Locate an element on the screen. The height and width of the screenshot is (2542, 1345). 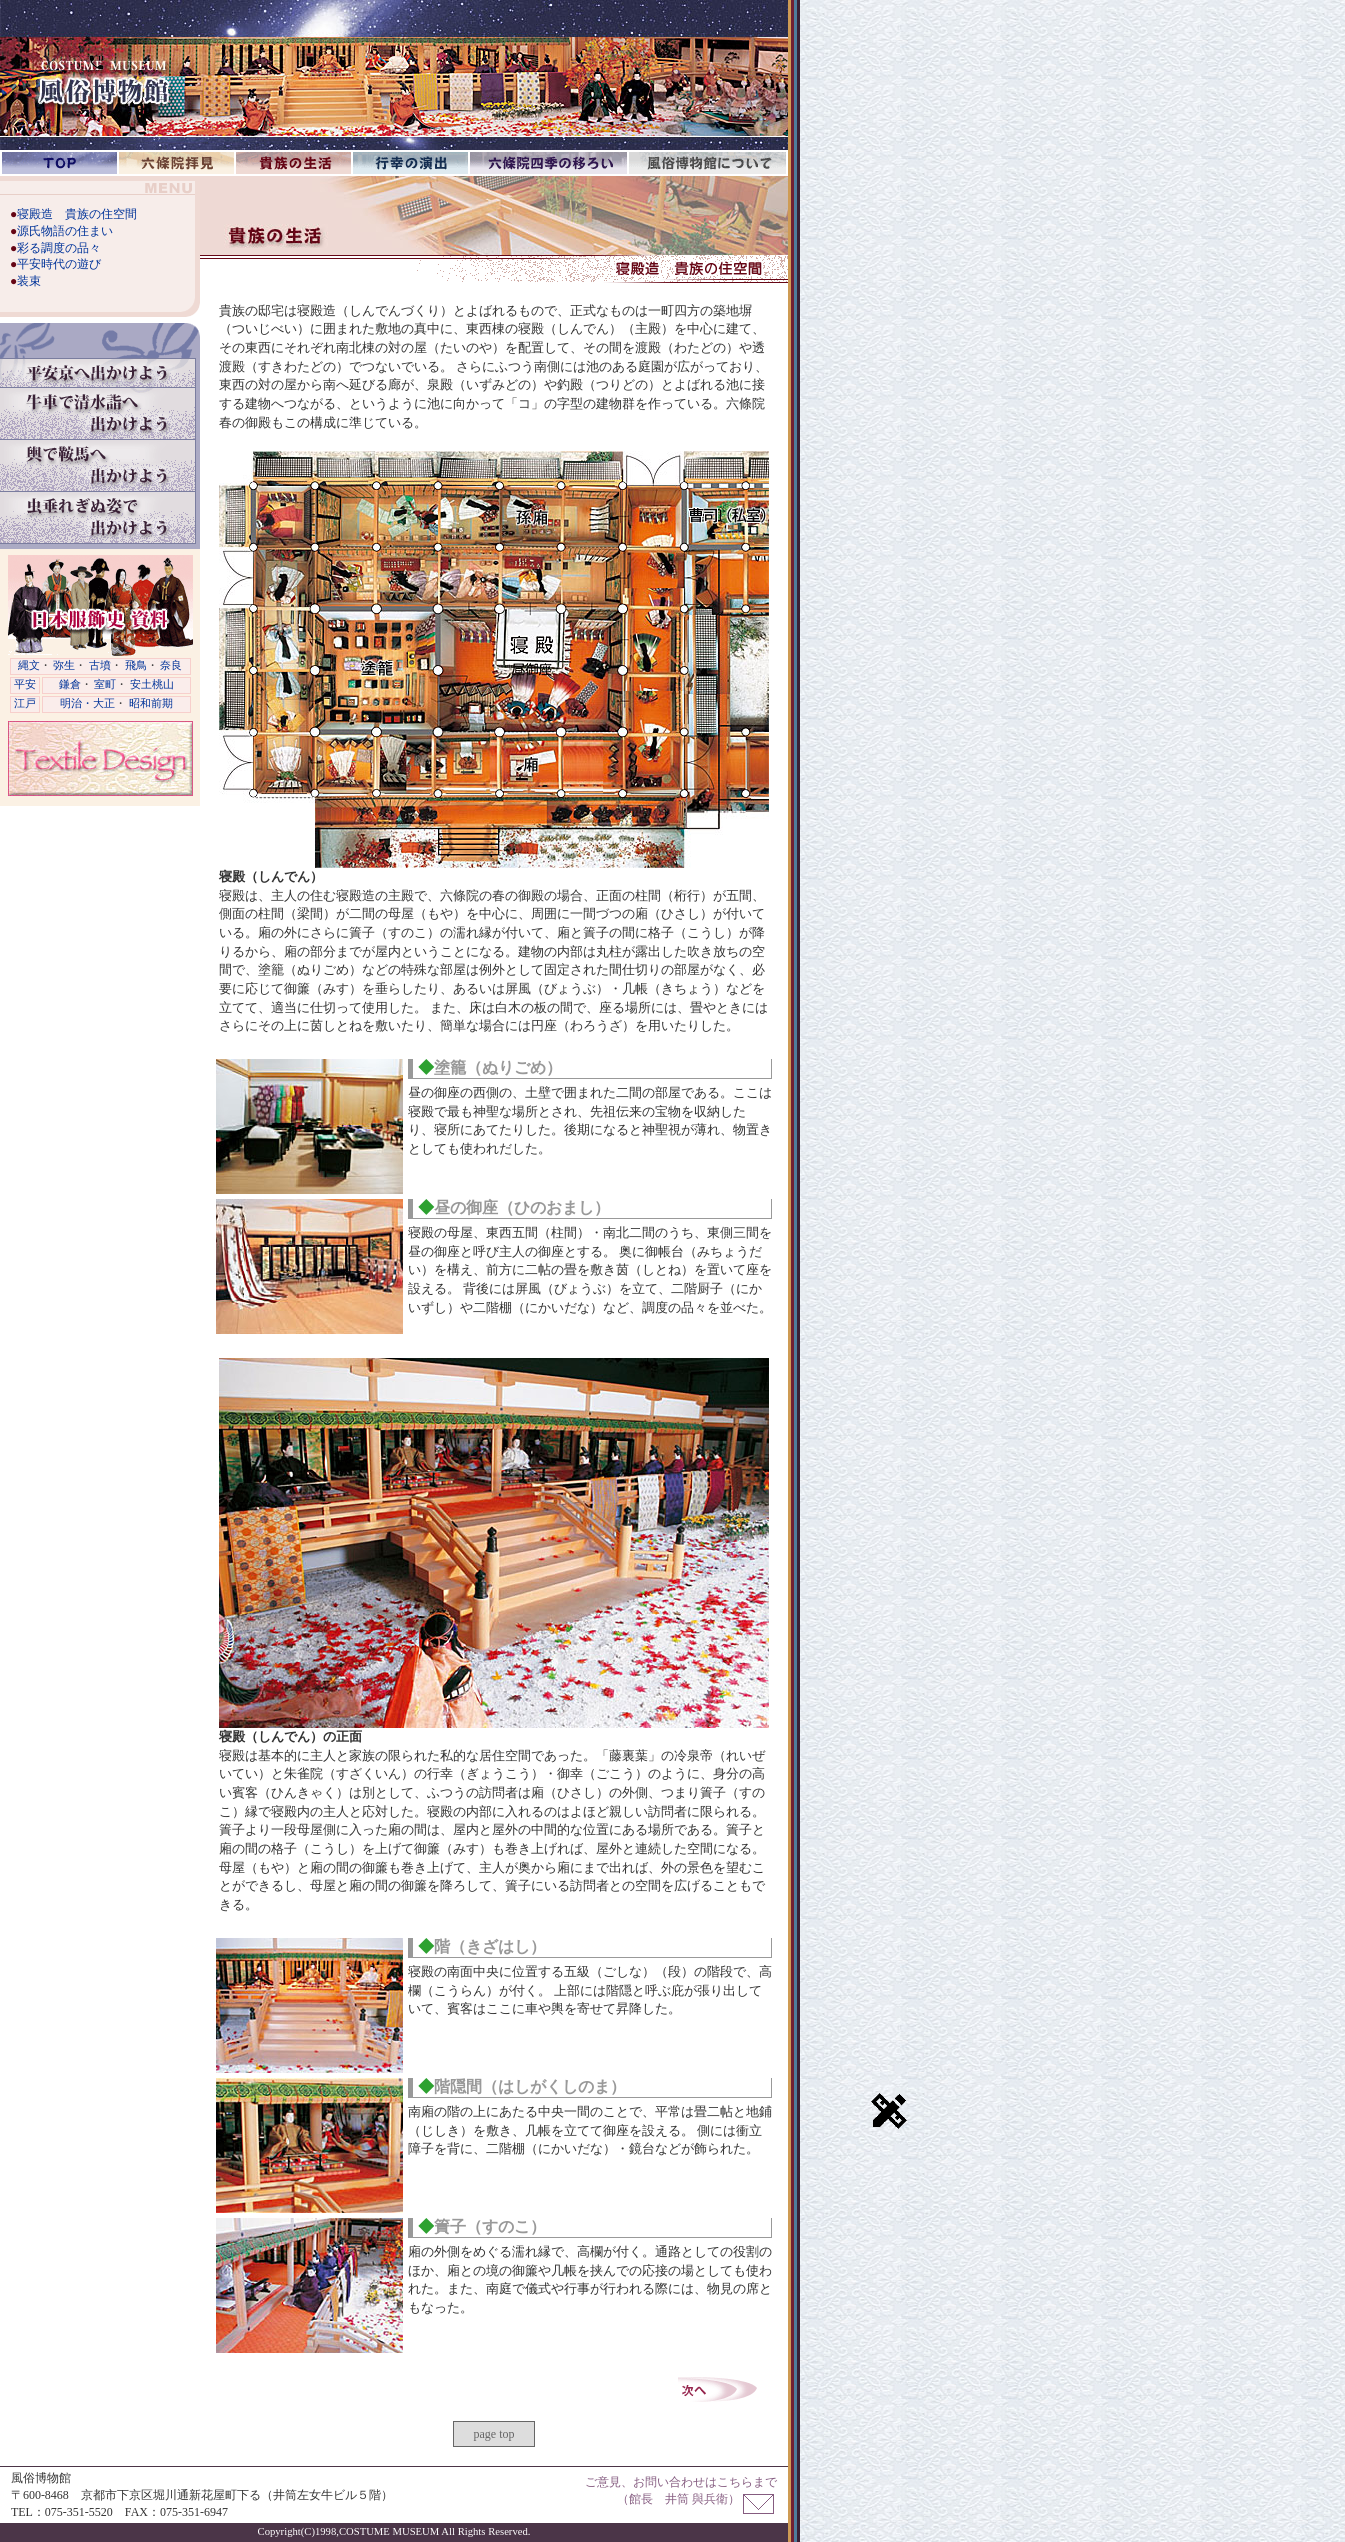
call on hold is located at coordinates (96, 62).